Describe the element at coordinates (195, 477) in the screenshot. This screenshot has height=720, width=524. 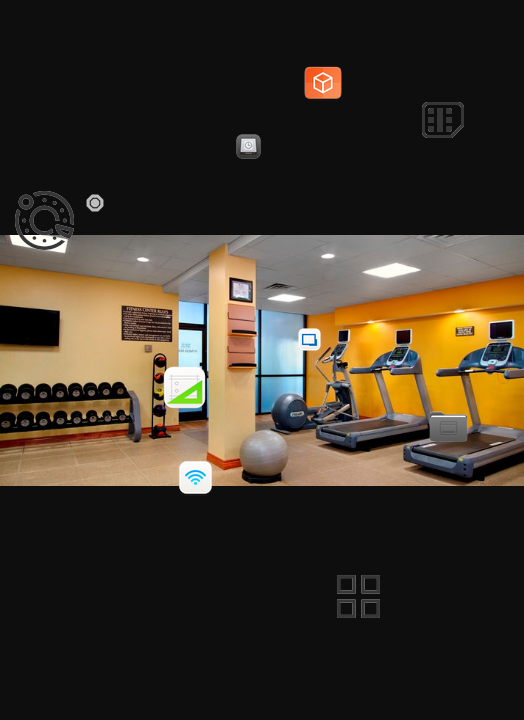
I see `access wireless network settings` at that location.